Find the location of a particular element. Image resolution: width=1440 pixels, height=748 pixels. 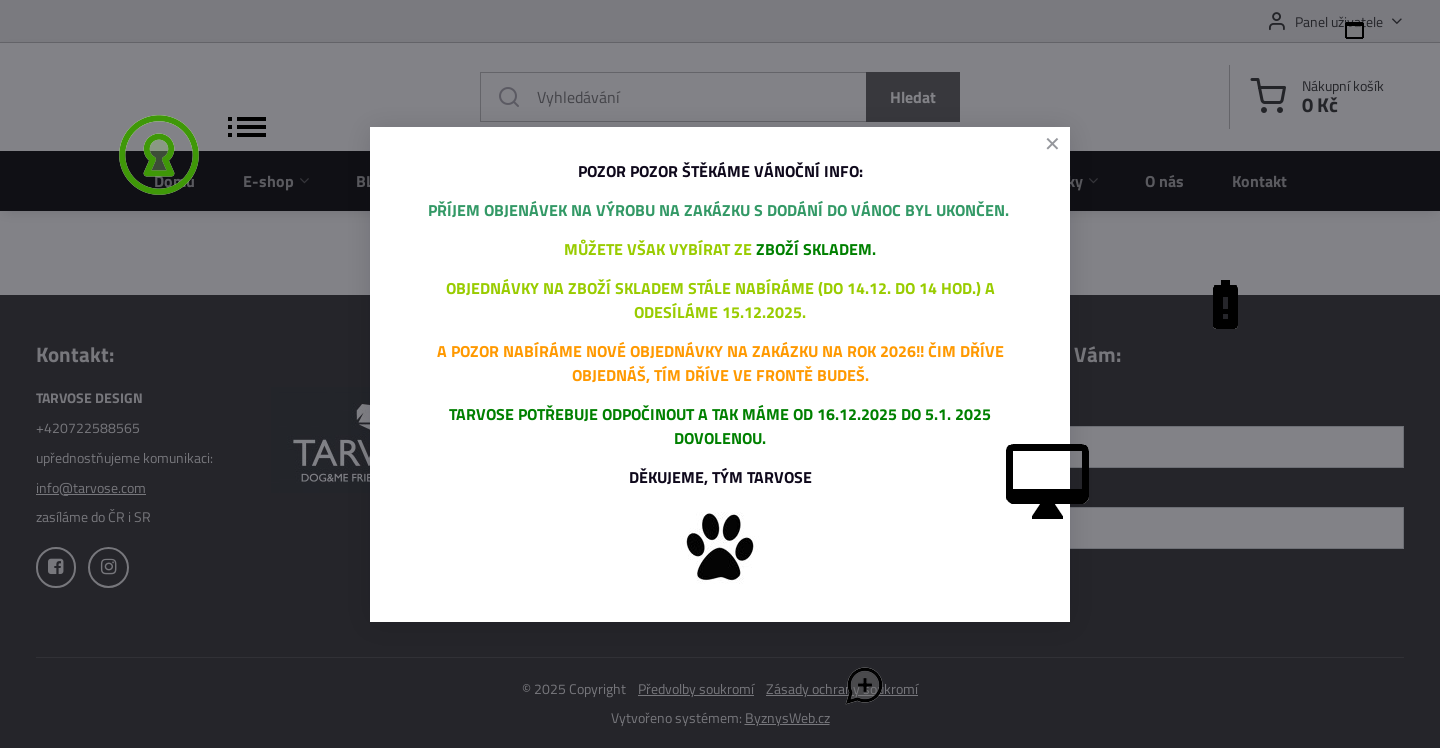

access security or privacy settings is located at coordinates (159, 155).